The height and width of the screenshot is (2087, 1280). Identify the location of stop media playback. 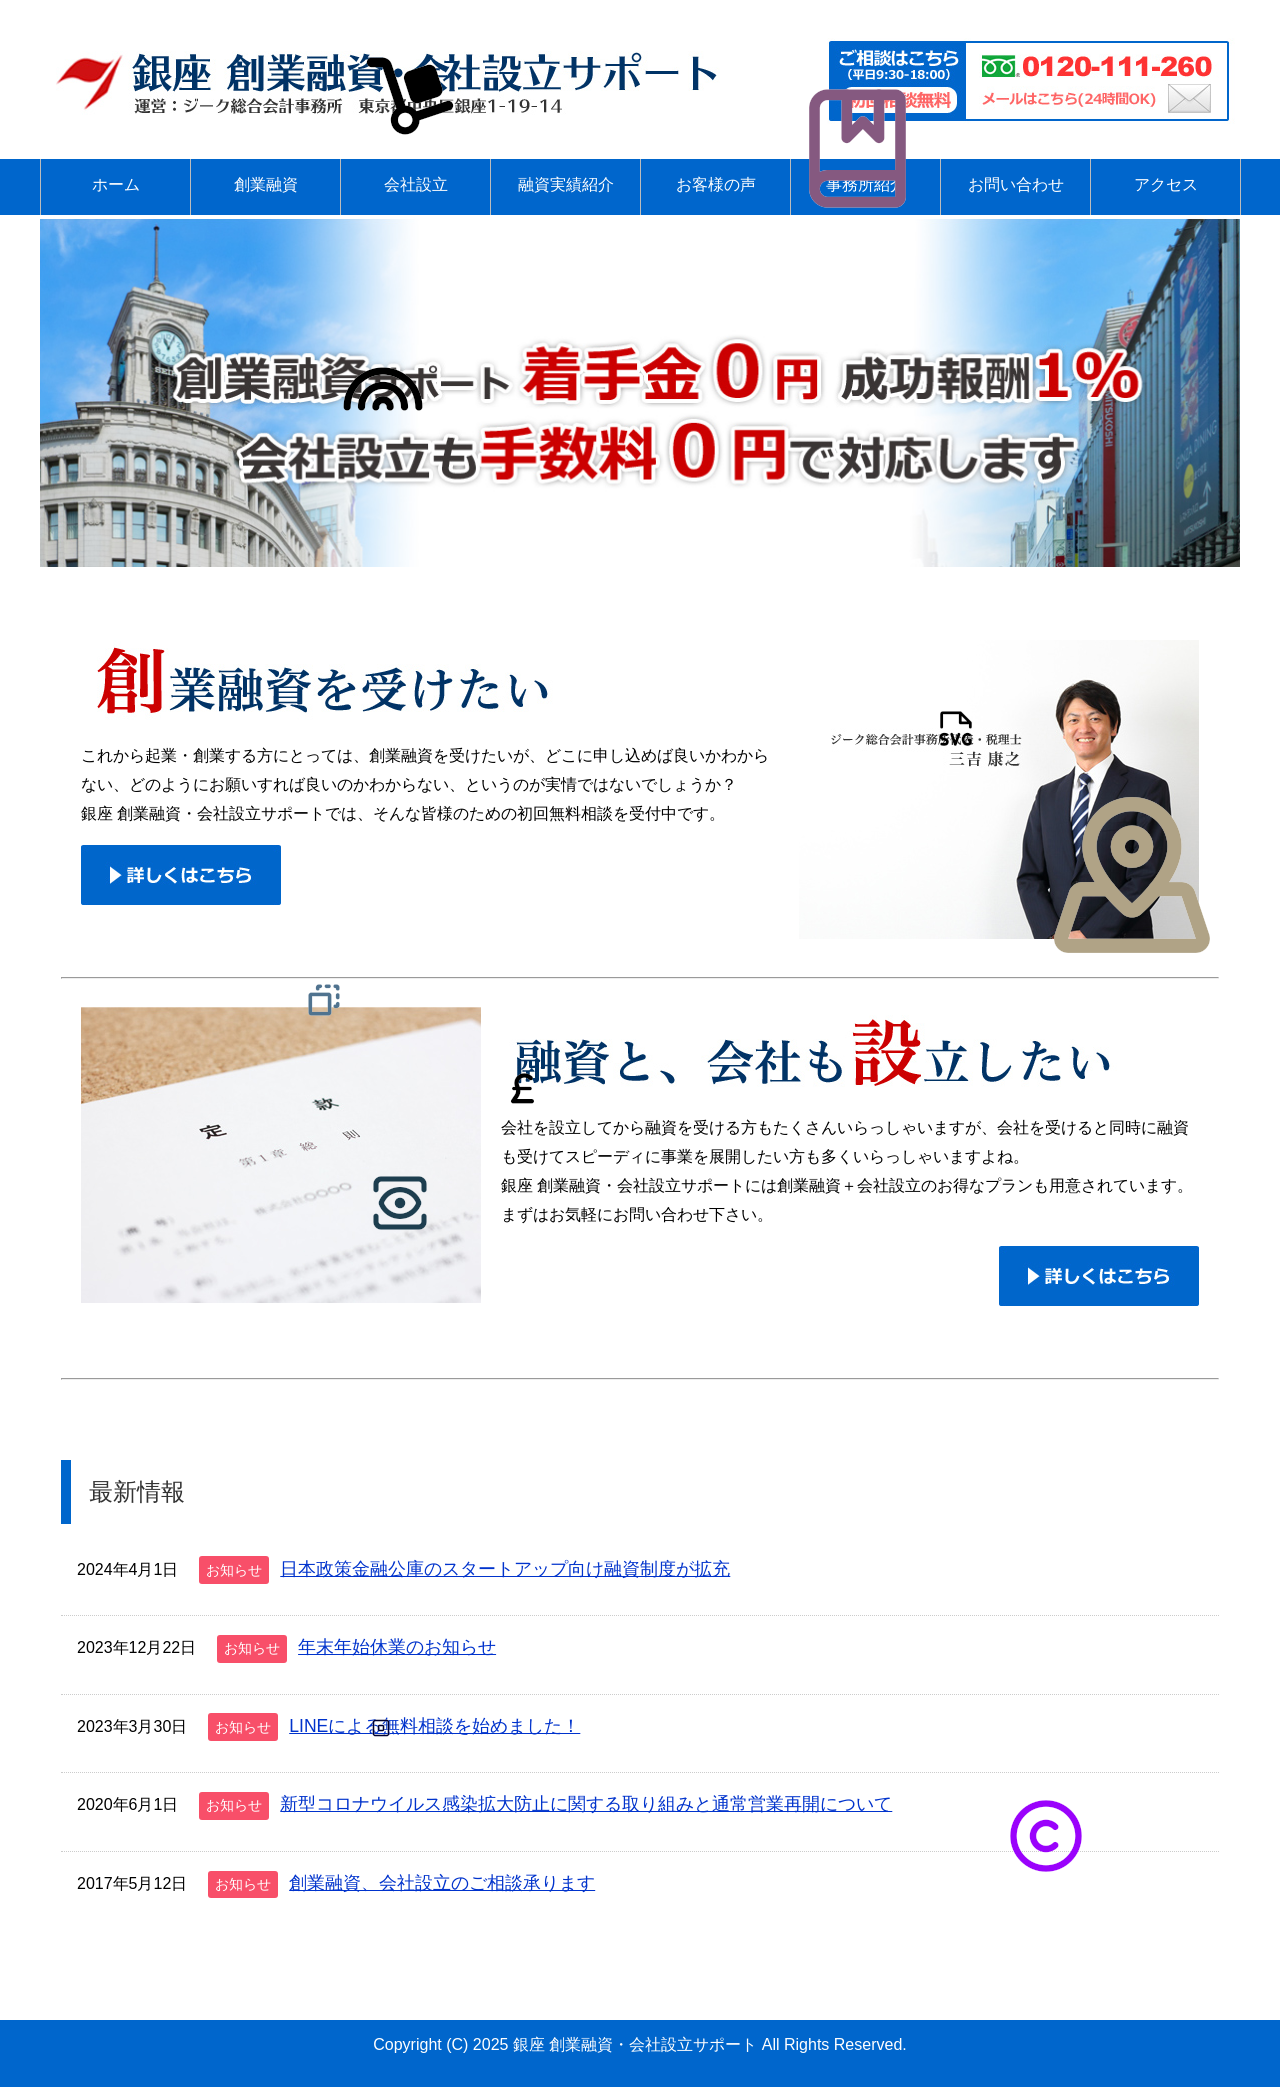
(381, 1728).